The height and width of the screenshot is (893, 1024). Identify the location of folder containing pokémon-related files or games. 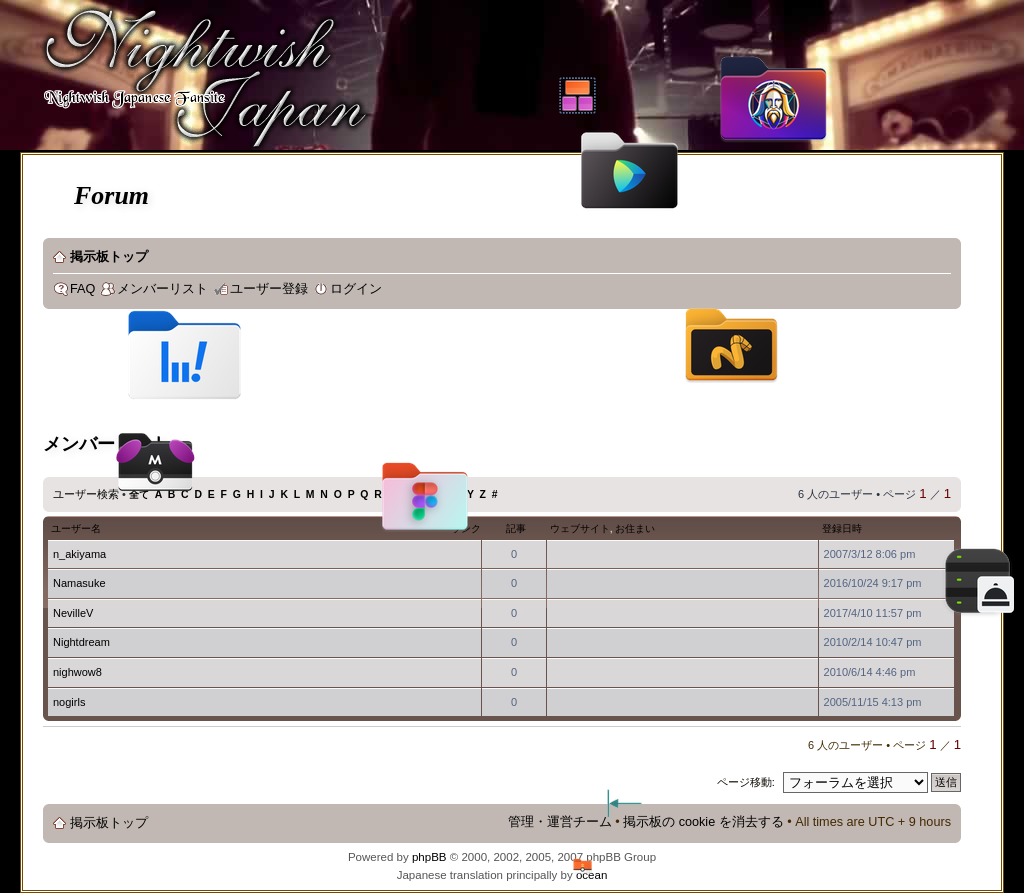
(582, 866).